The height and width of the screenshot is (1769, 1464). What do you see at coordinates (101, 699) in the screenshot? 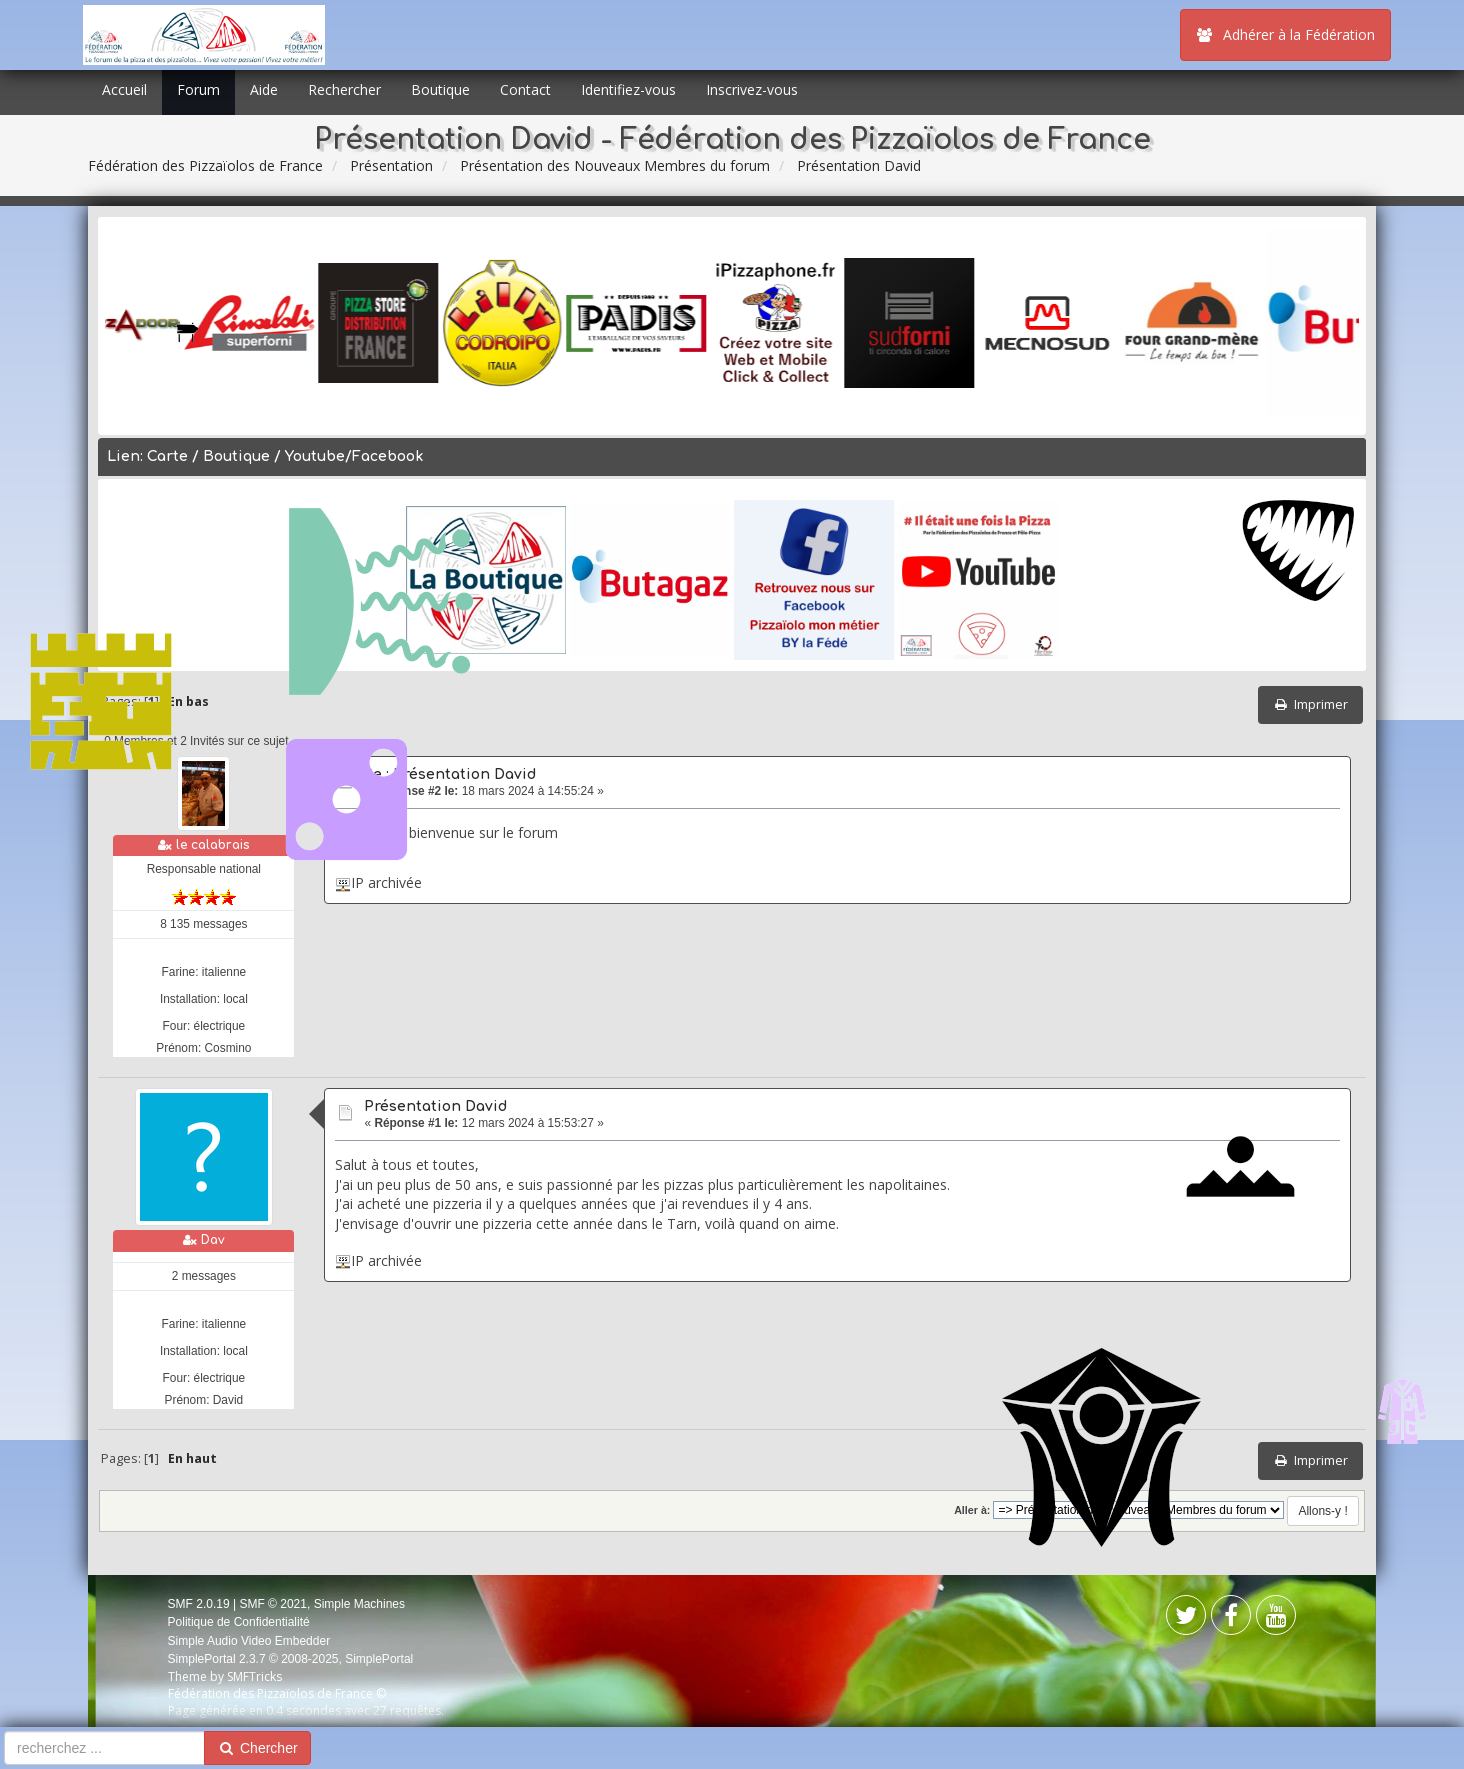
I see `build or upgrade defensive fortifications` at bounding box center [101, 699].